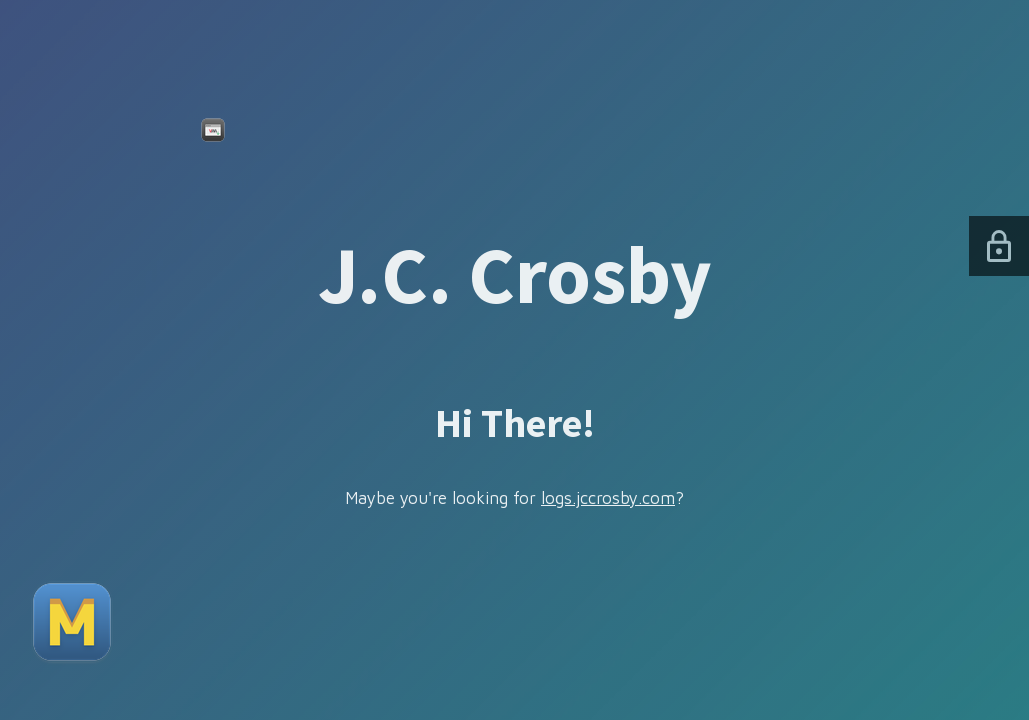 The image size is (1029, 720). Describe the element at coordinates (72, 622) in the screenshot. I see `launch mullvad browser app` at that location.